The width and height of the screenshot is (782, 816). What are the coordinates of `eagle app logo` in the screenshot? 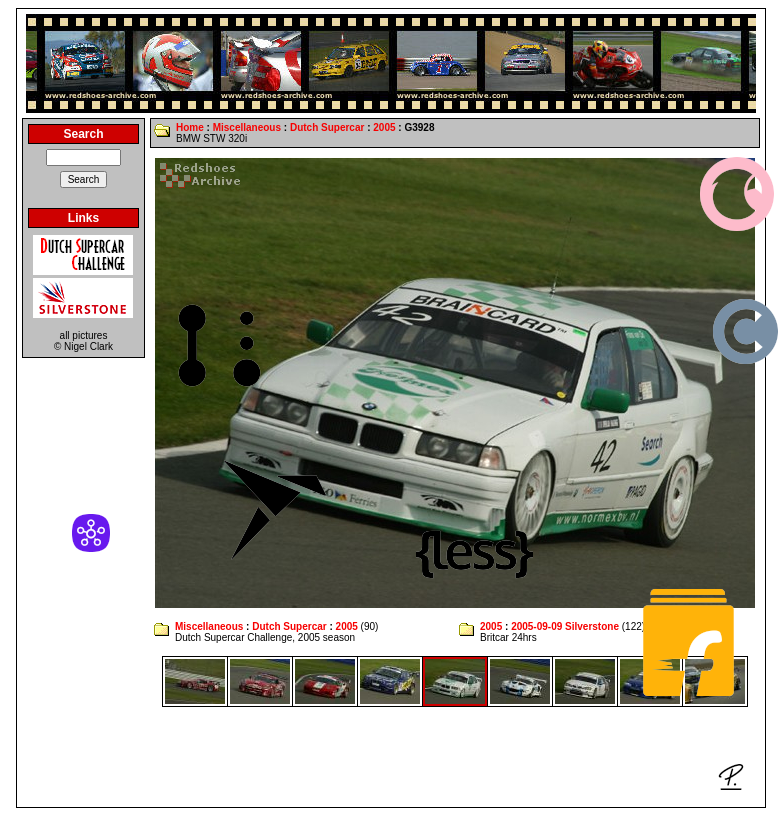 It's located at (737, 194).